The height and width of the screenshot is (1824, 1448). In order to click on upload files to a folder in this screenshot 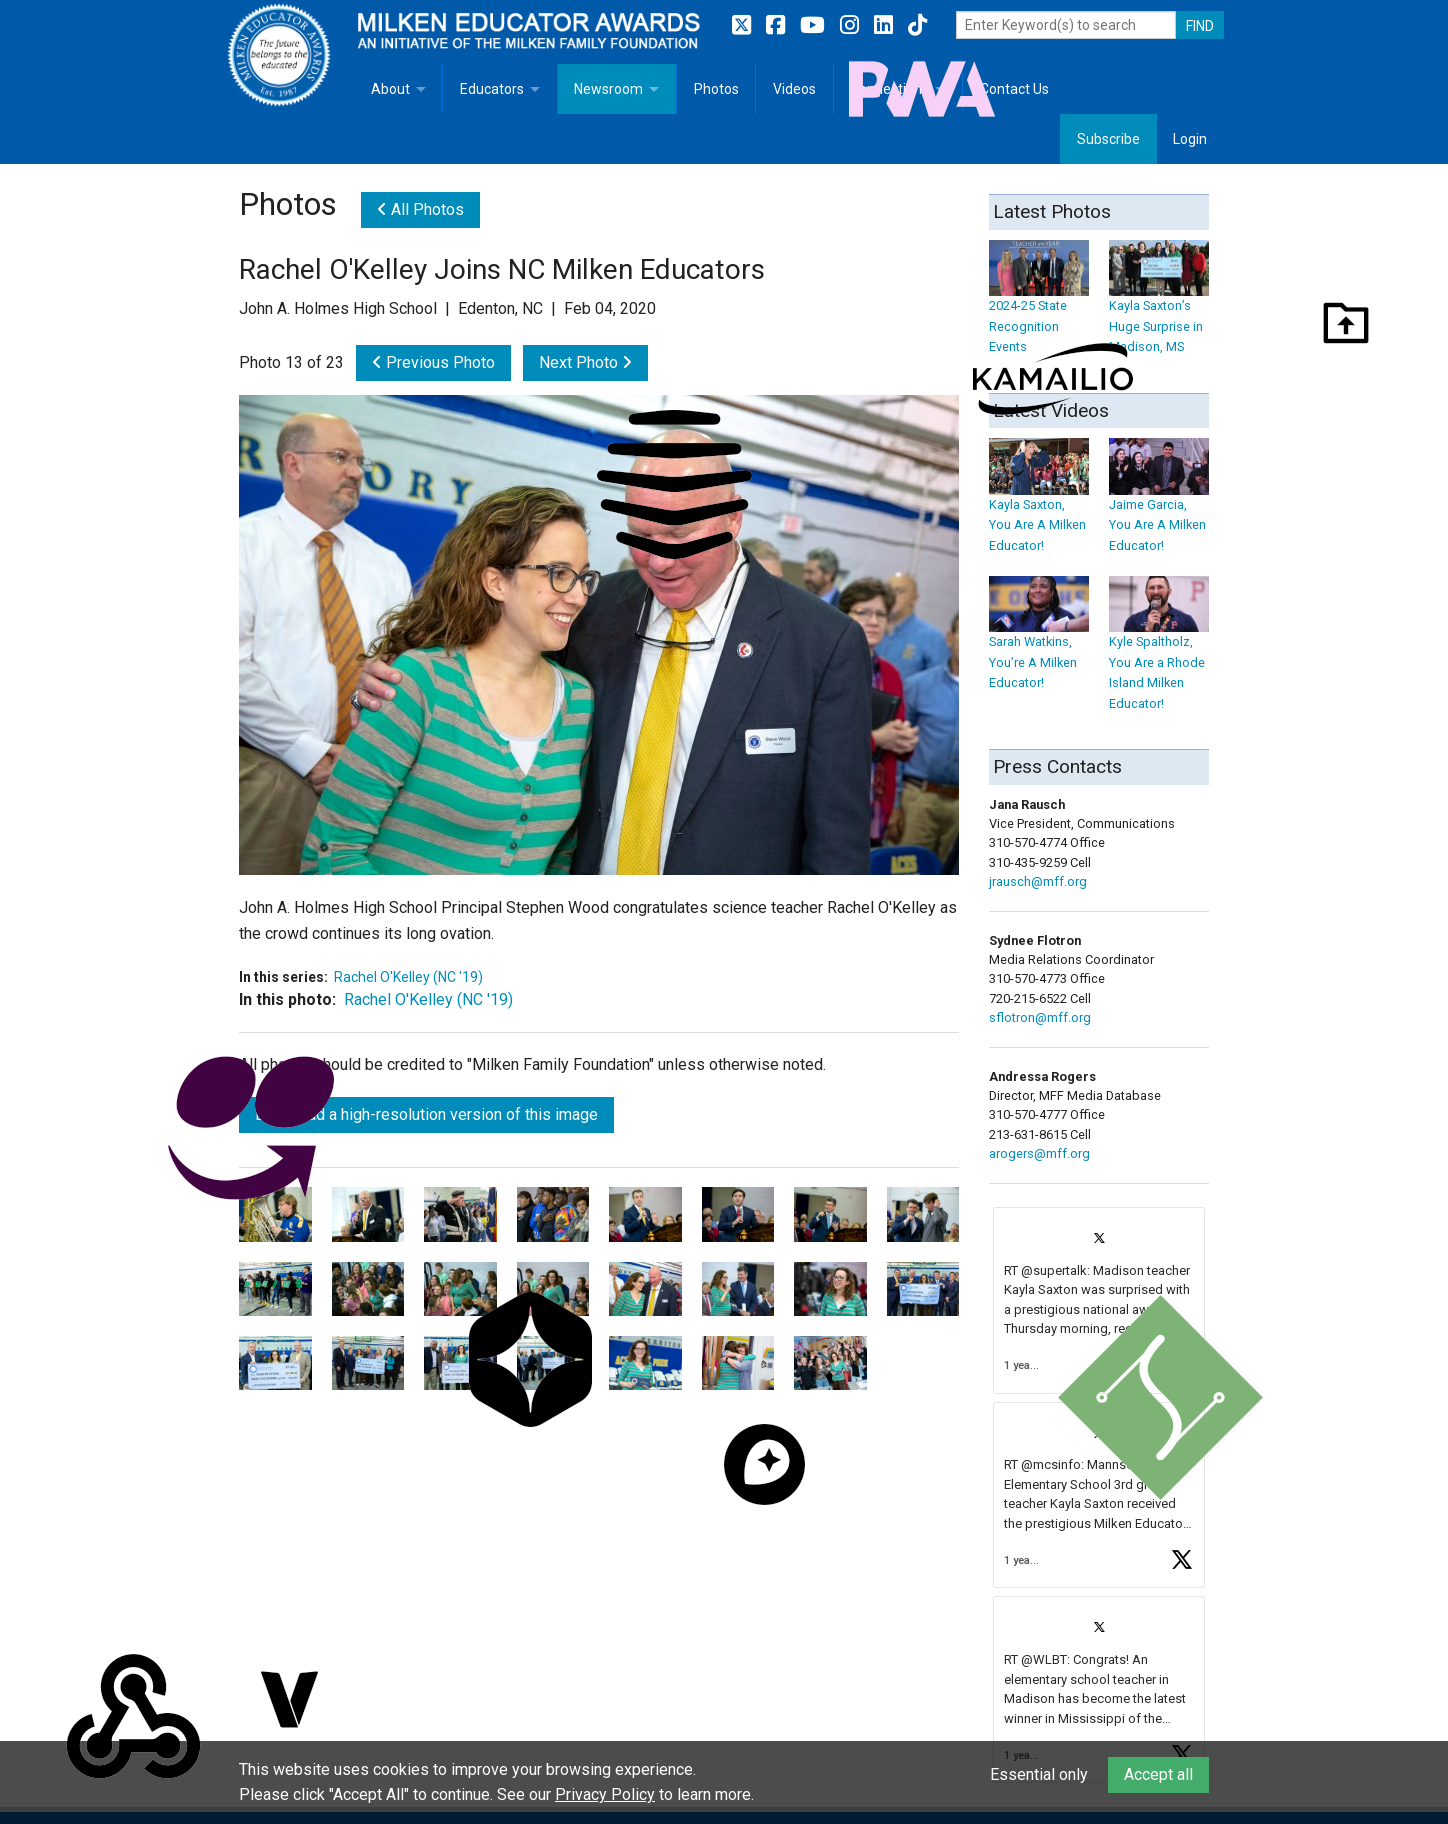, I will do `click(1346, 323)`.